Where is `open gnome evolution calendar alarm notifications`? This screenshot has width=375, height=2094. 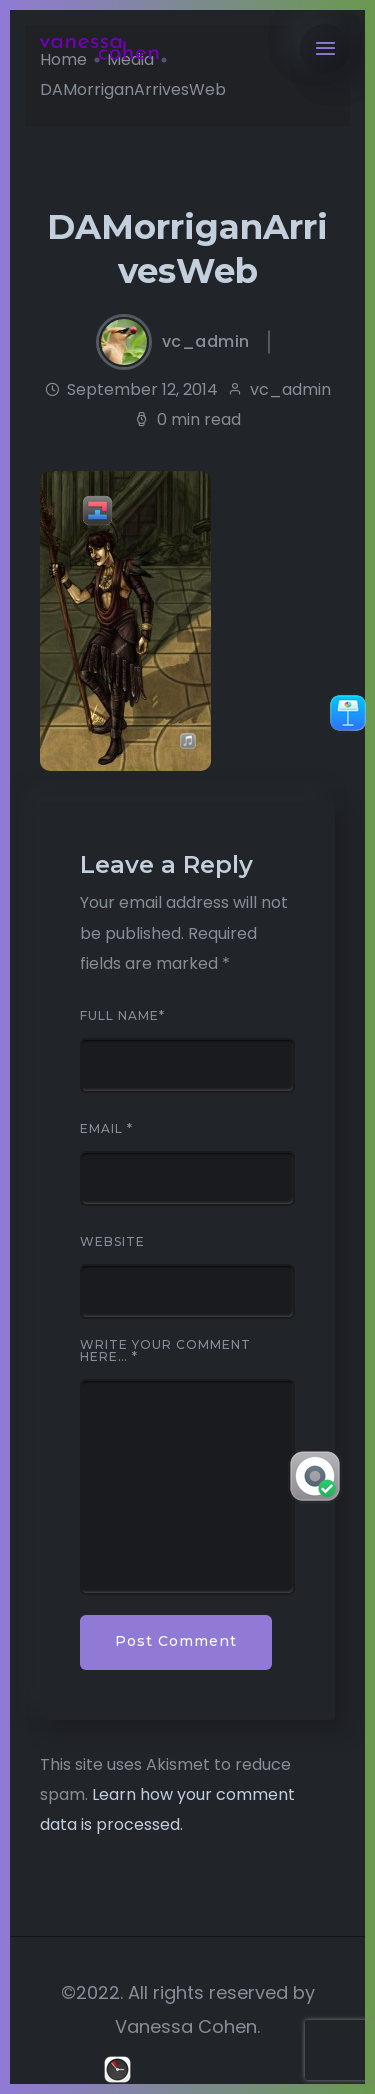 open gnome evolution calendar alarm notifications is located at coordinates (117, 2069).